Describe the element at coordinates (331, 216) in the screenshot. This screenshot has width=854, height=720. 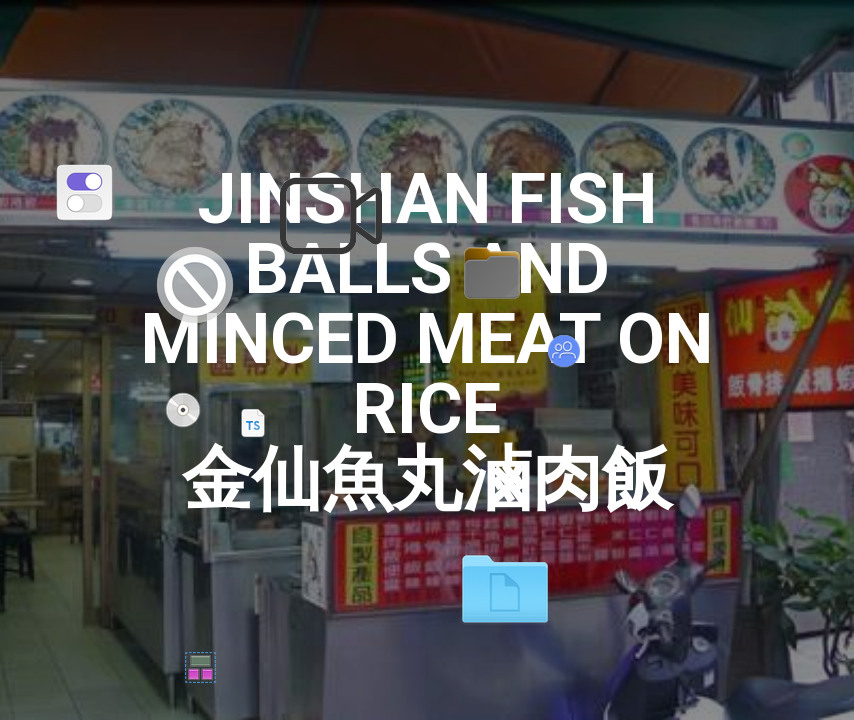
I see `start a video call` at that location.